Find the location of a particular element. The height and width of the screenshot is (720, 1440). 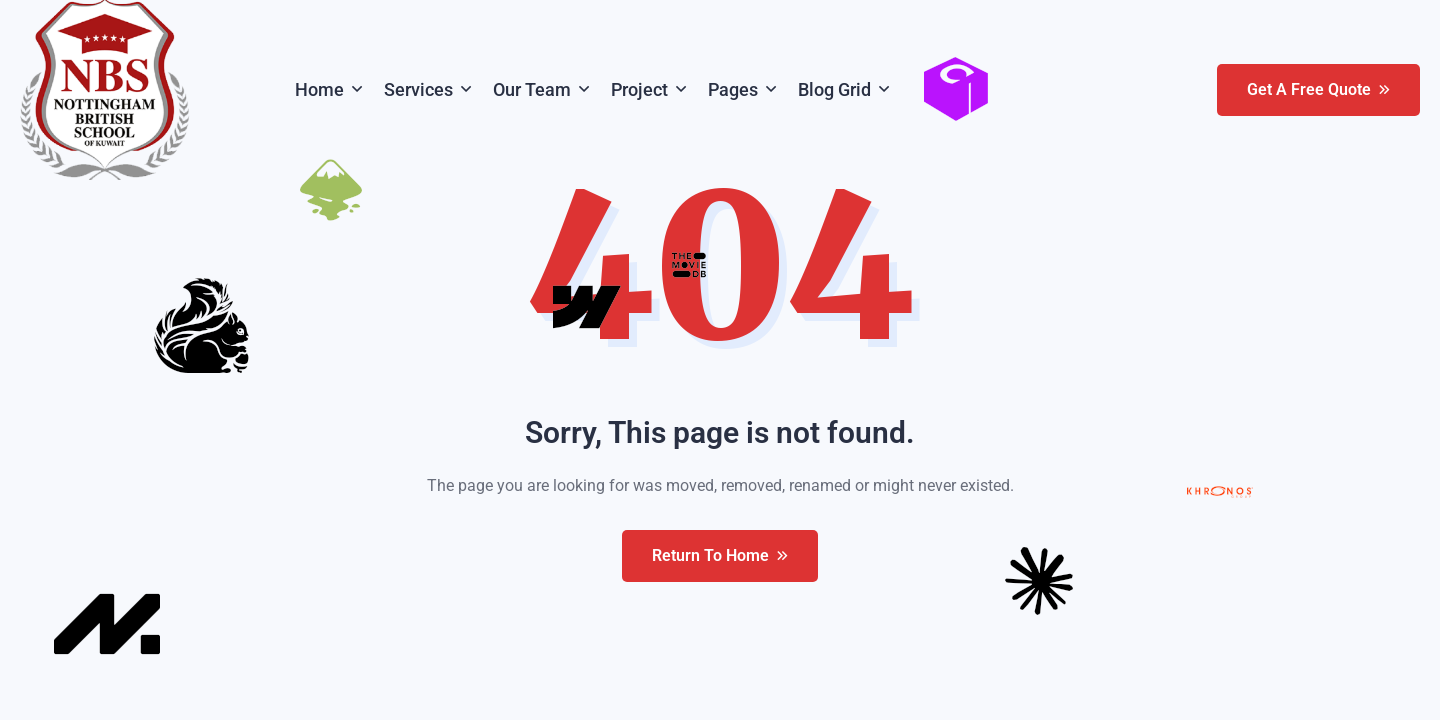

apache flink logo is located at coordinates (201, 325).